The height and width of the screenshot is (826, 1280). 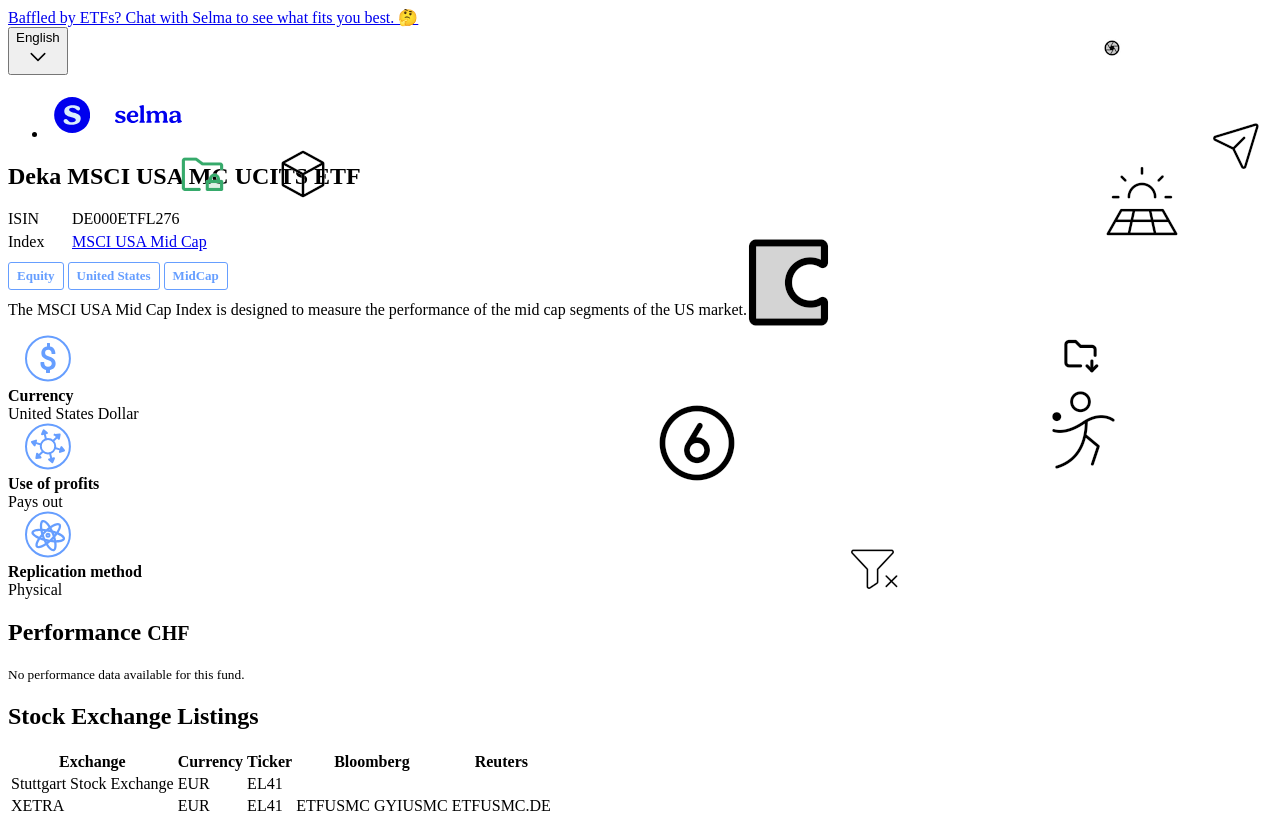 What do you see at coordinates (1080, 354) in the screenshot?
I see `download folder contents` at bounding box center [1080, 354].